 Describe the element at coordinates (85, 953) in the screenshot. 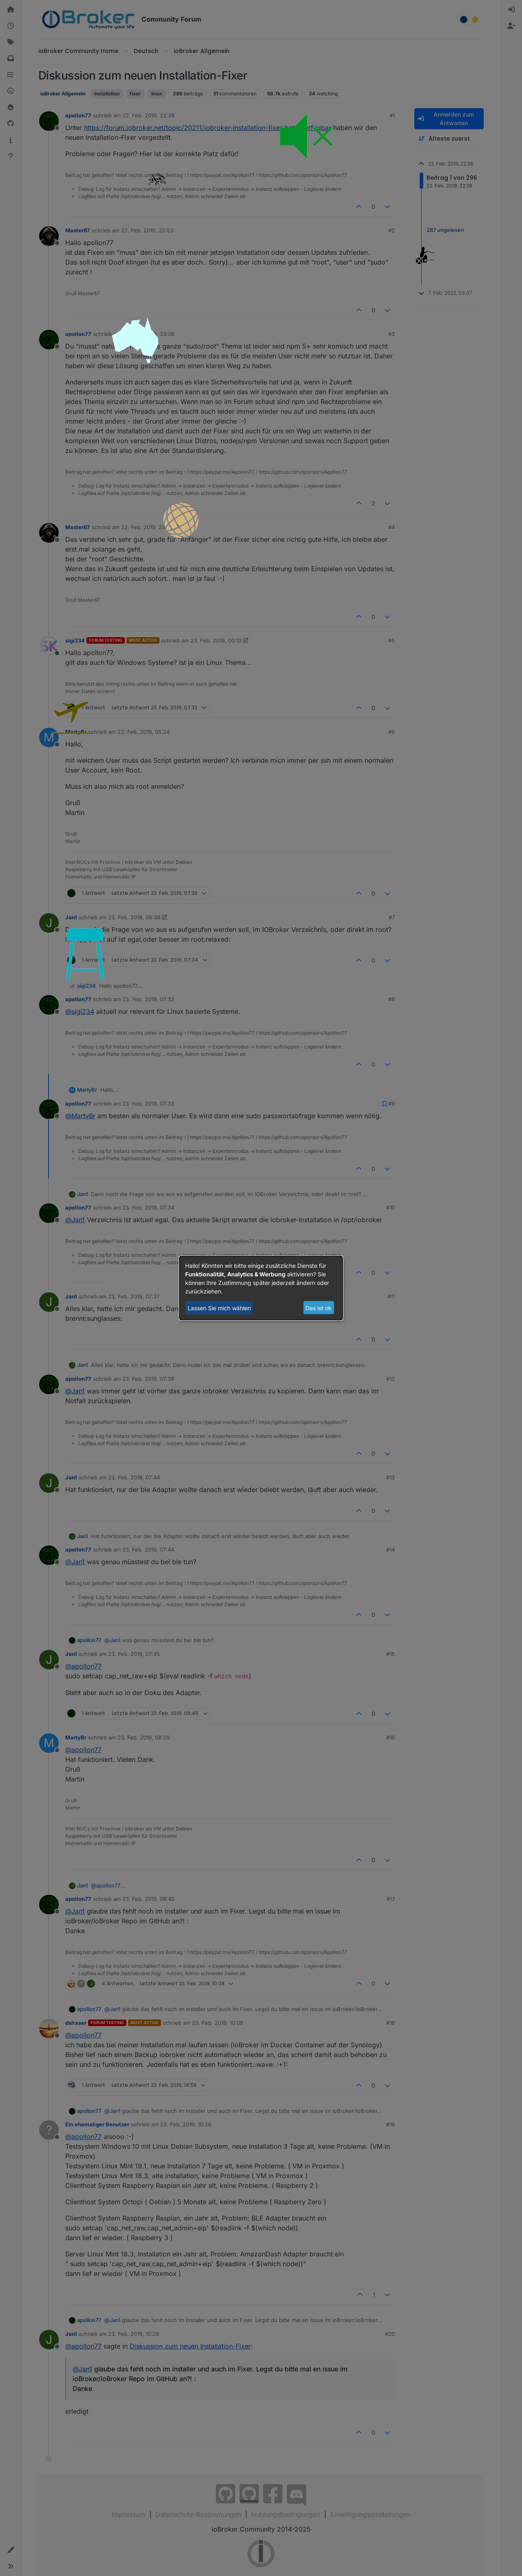

I see `bar seating or stool furniture option` at that location.